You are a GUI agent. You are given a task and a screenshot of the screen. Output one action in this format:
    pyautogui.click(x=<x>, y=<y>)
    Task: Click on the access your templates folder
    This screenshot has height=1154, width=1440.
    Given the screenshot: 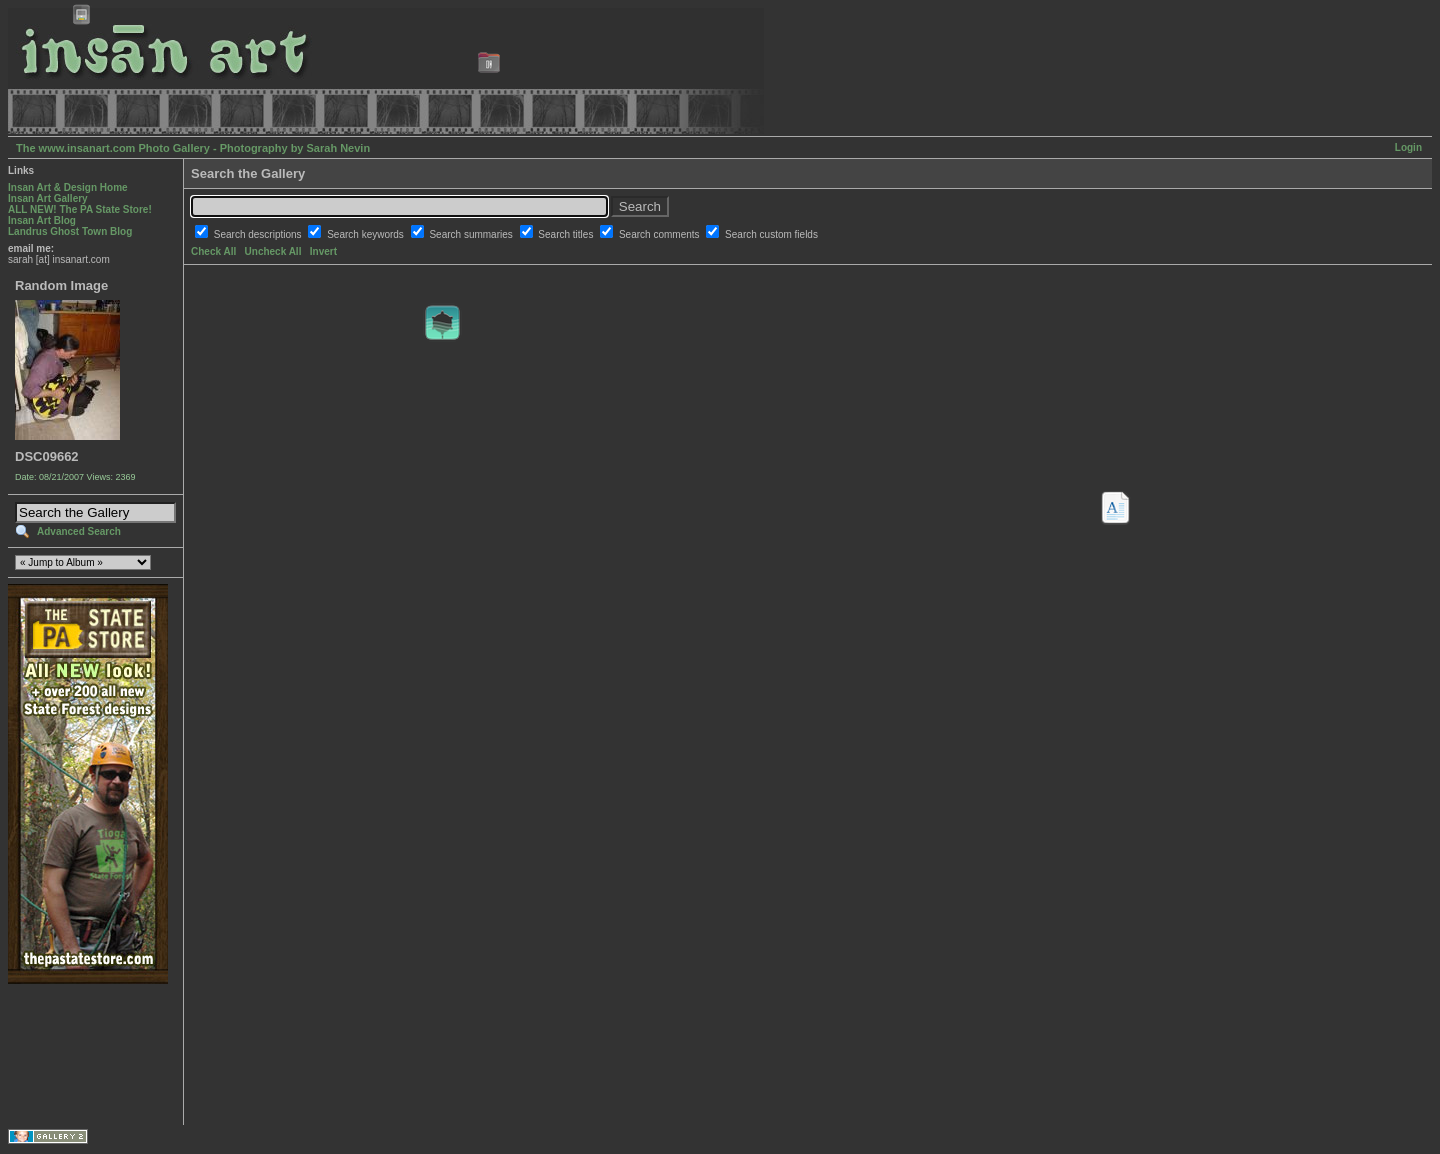 What is the action you would take?
    pyautogui.click(x=489, y=62)
    